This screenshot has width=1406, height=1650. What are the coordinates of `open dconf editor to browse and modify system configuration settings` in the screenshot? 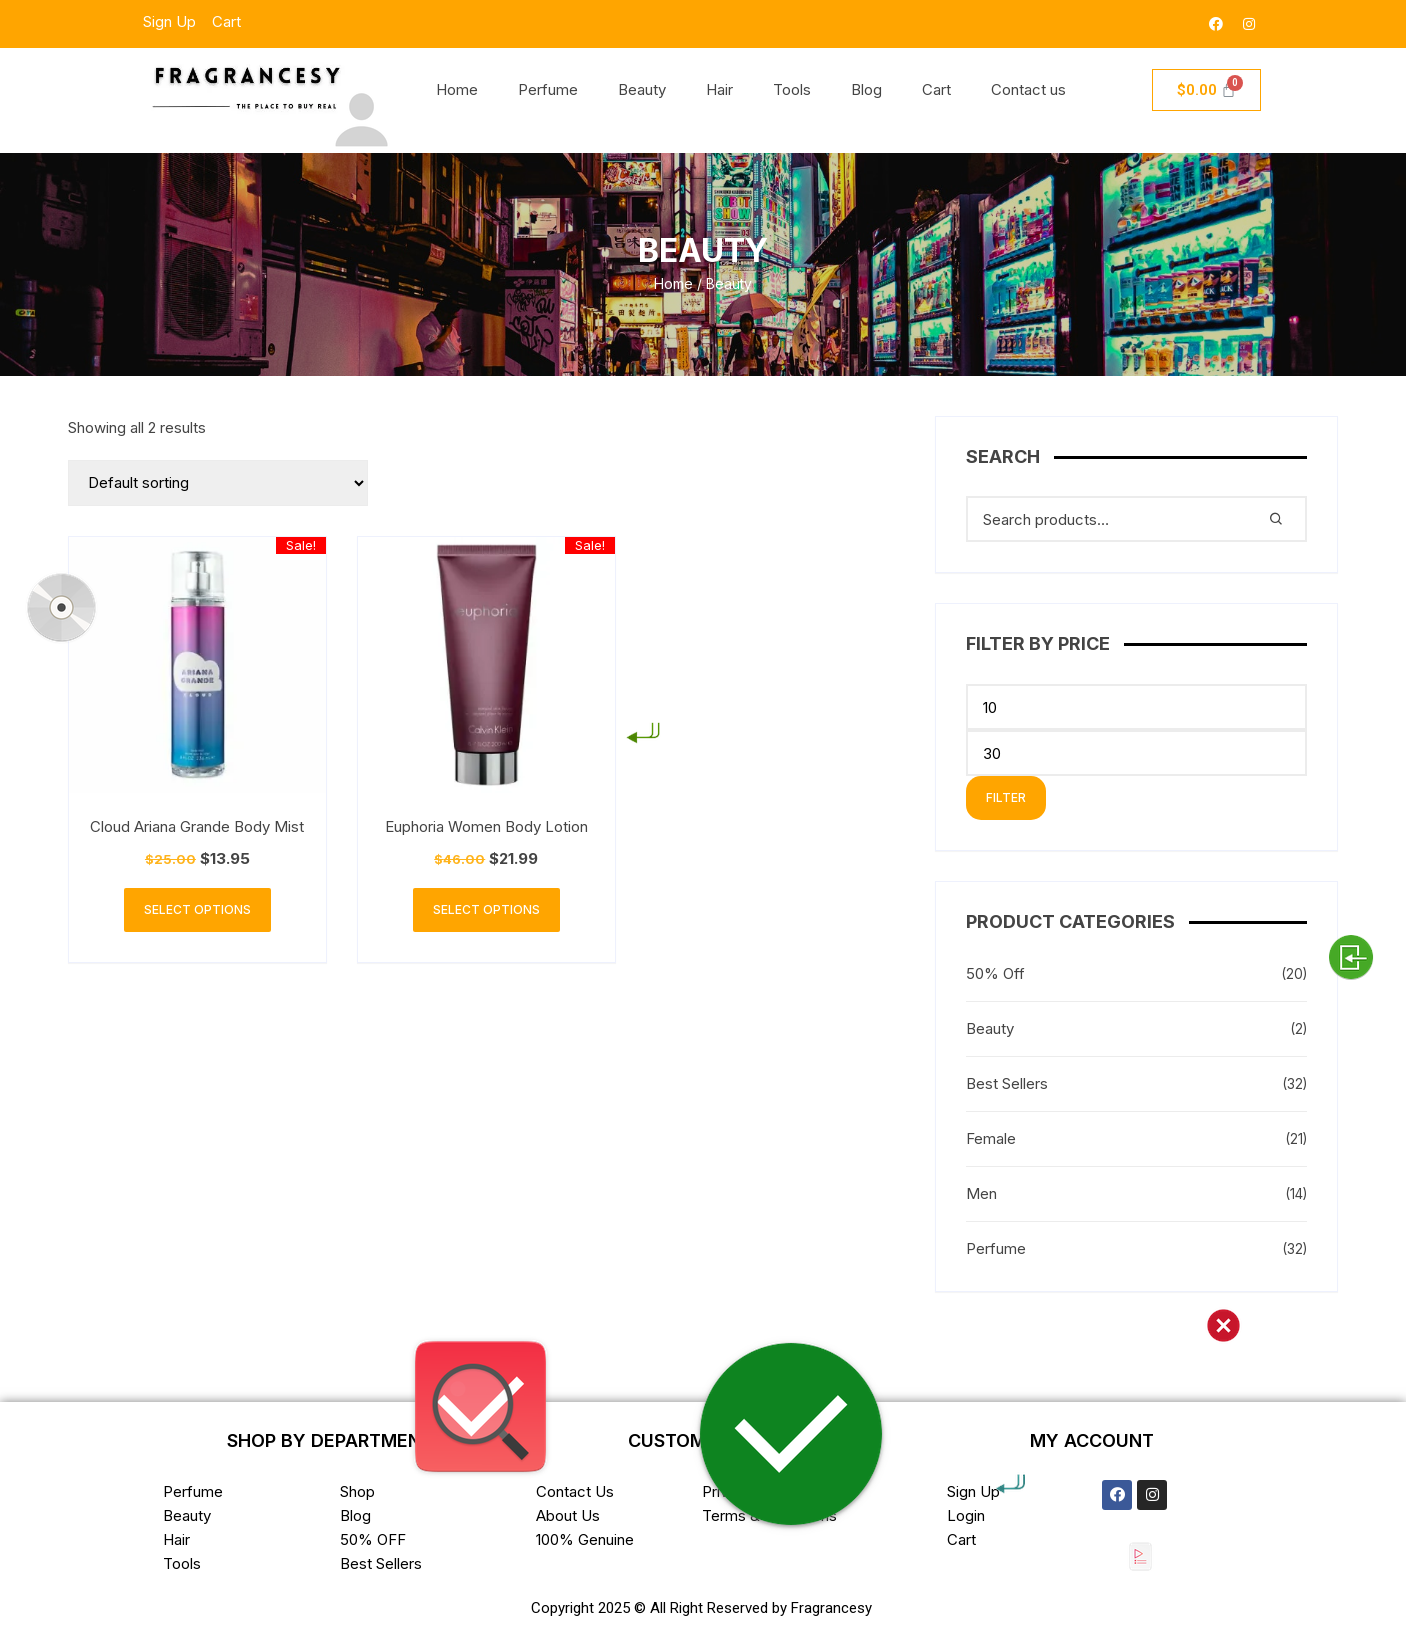 It's located at (480, 1406).